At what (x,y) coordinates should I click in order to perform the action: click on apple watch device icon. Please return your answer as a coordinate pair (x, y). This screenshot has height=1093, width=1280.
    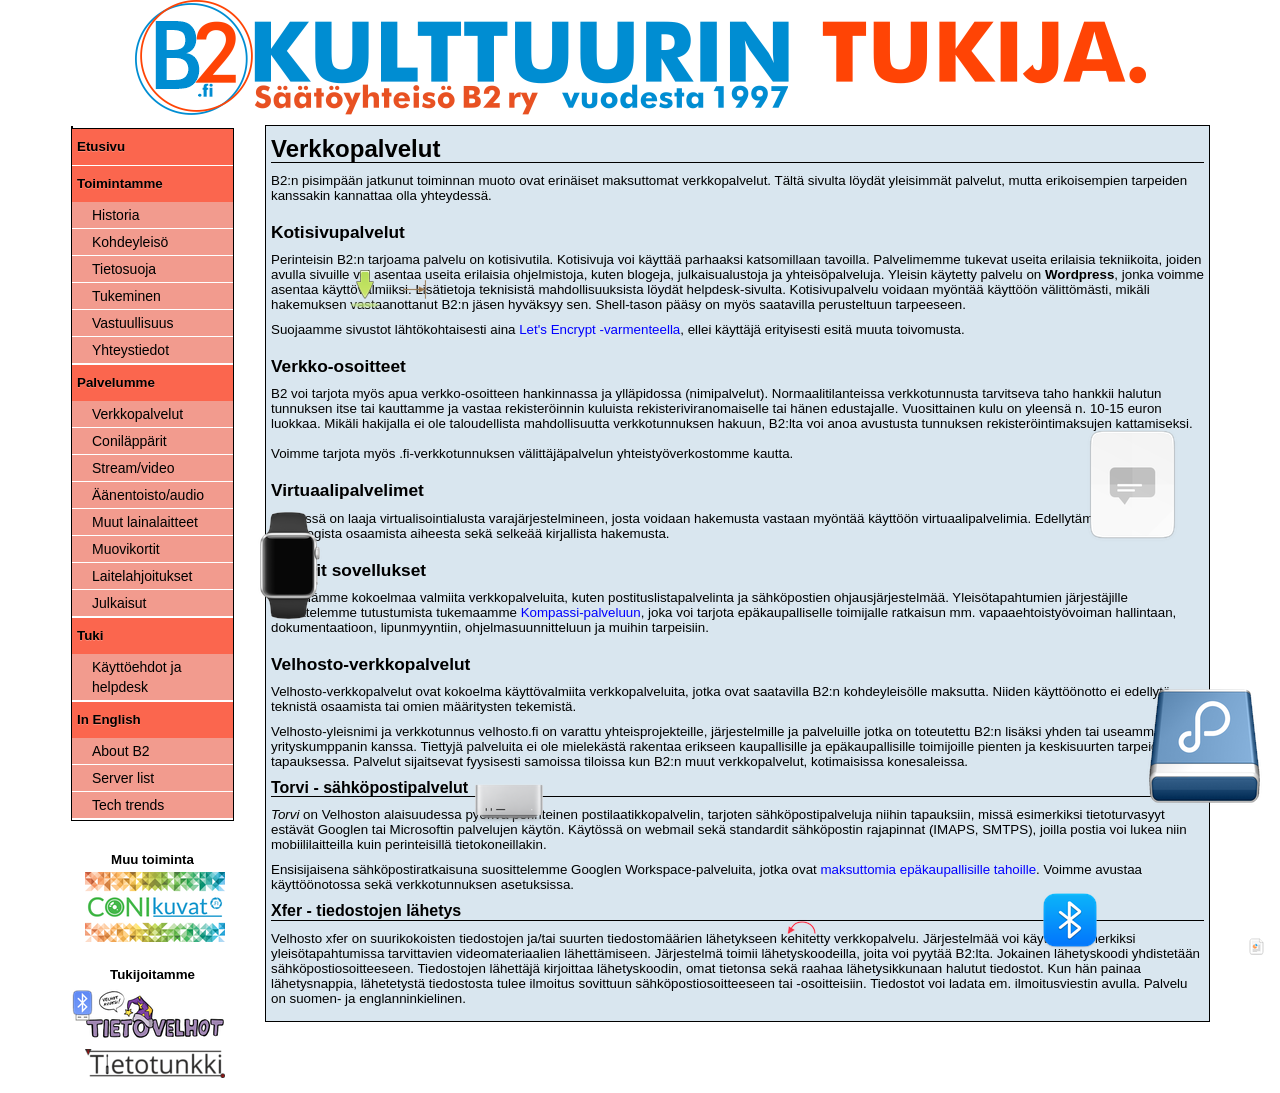
    Looking at the image, I should click on (288, 565).